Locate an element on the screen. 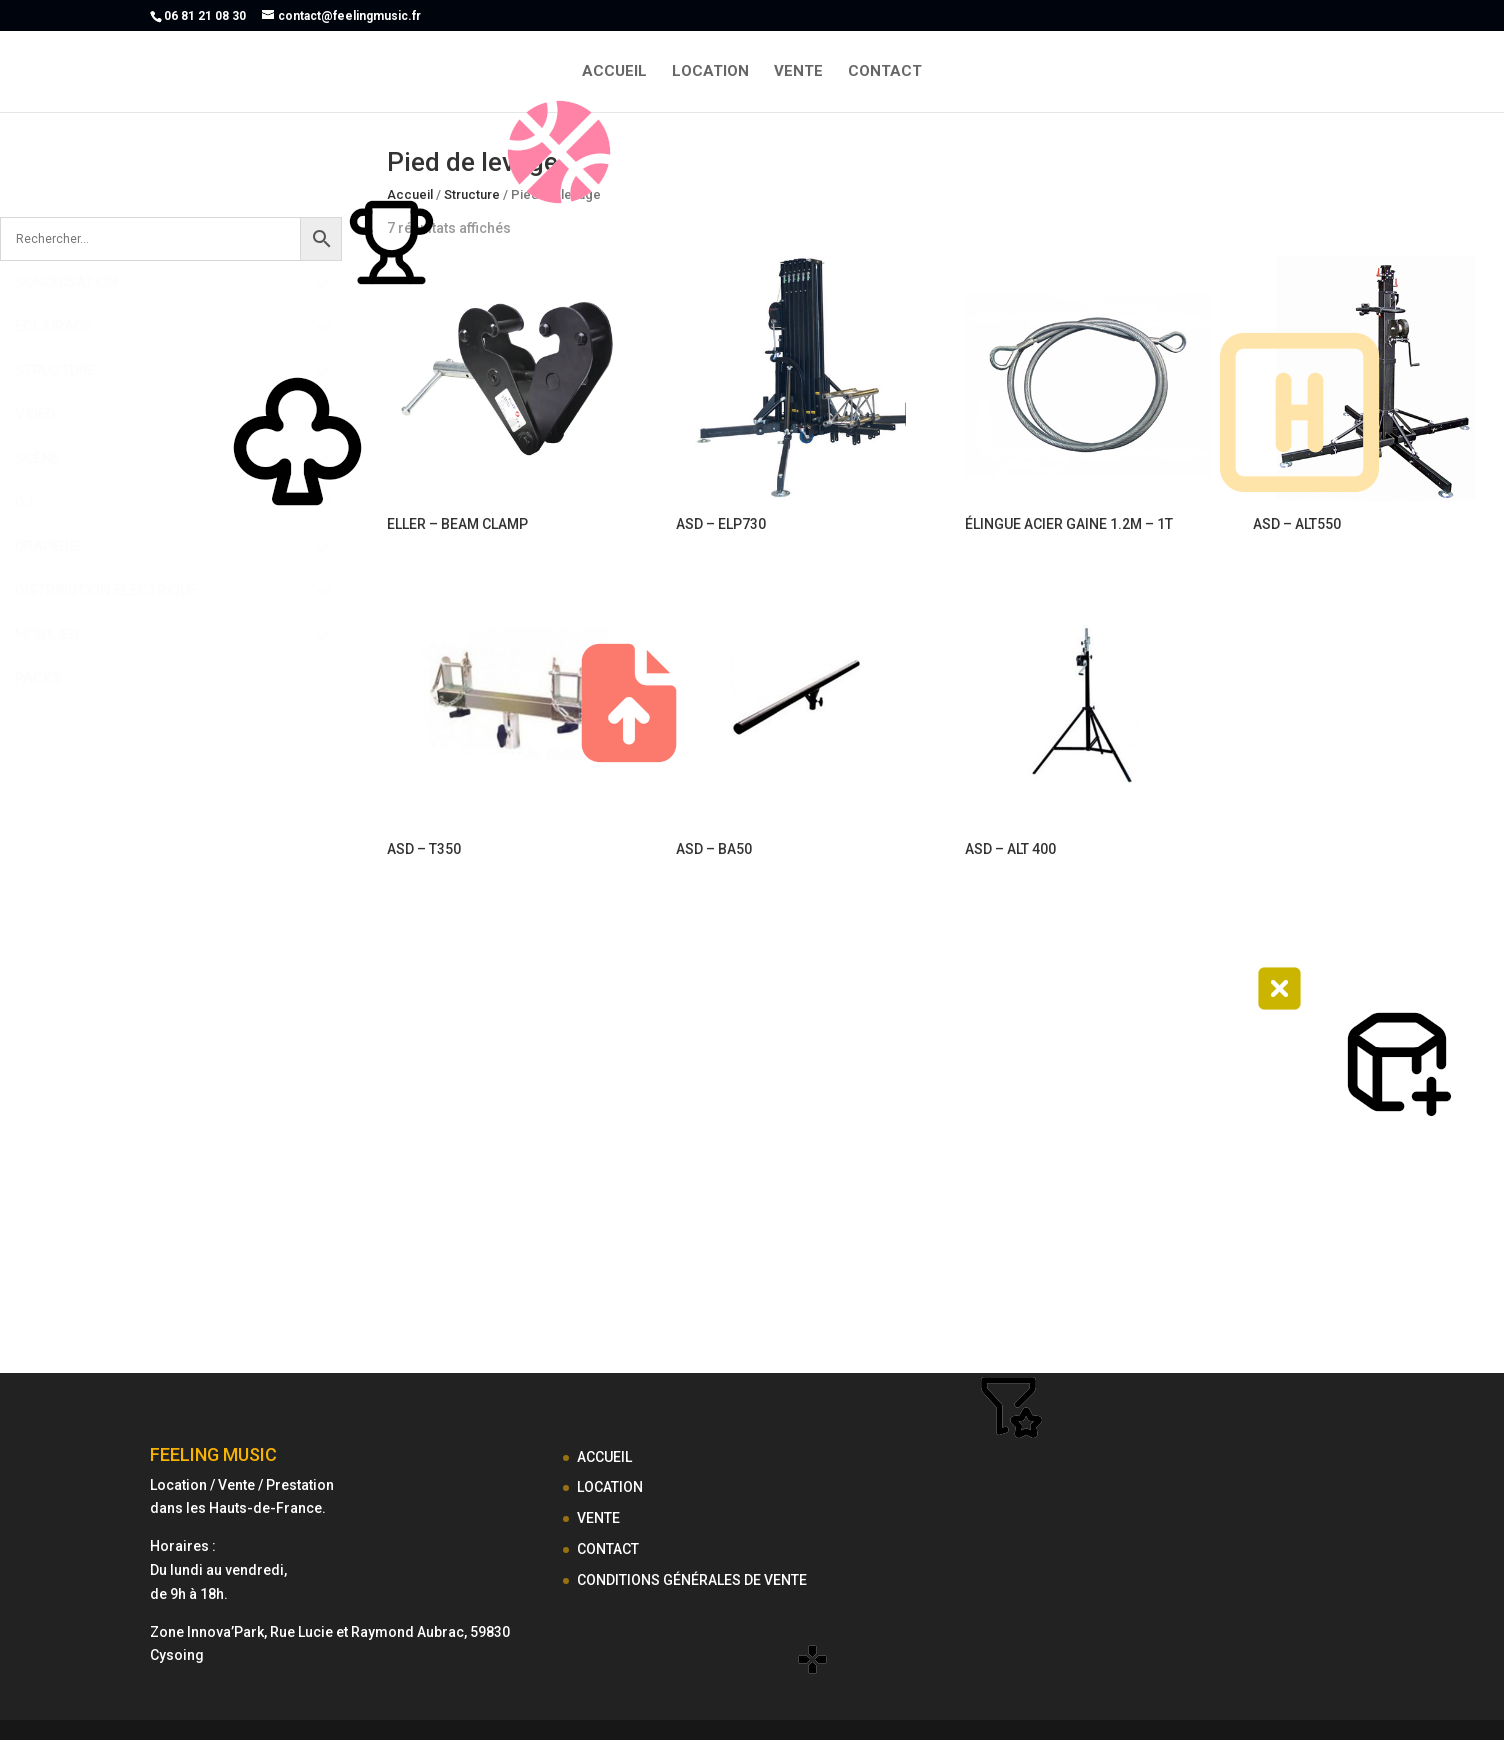 The image size is (1504, 1740). view achievements or awards is located at coordinates (391, 242).